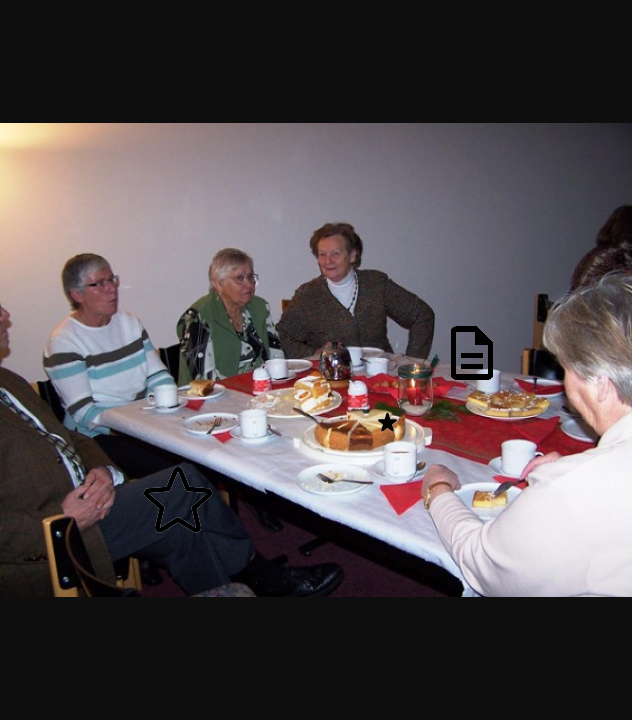 The image size is (632, 720). I want to click on view document details, so click(472, 353).